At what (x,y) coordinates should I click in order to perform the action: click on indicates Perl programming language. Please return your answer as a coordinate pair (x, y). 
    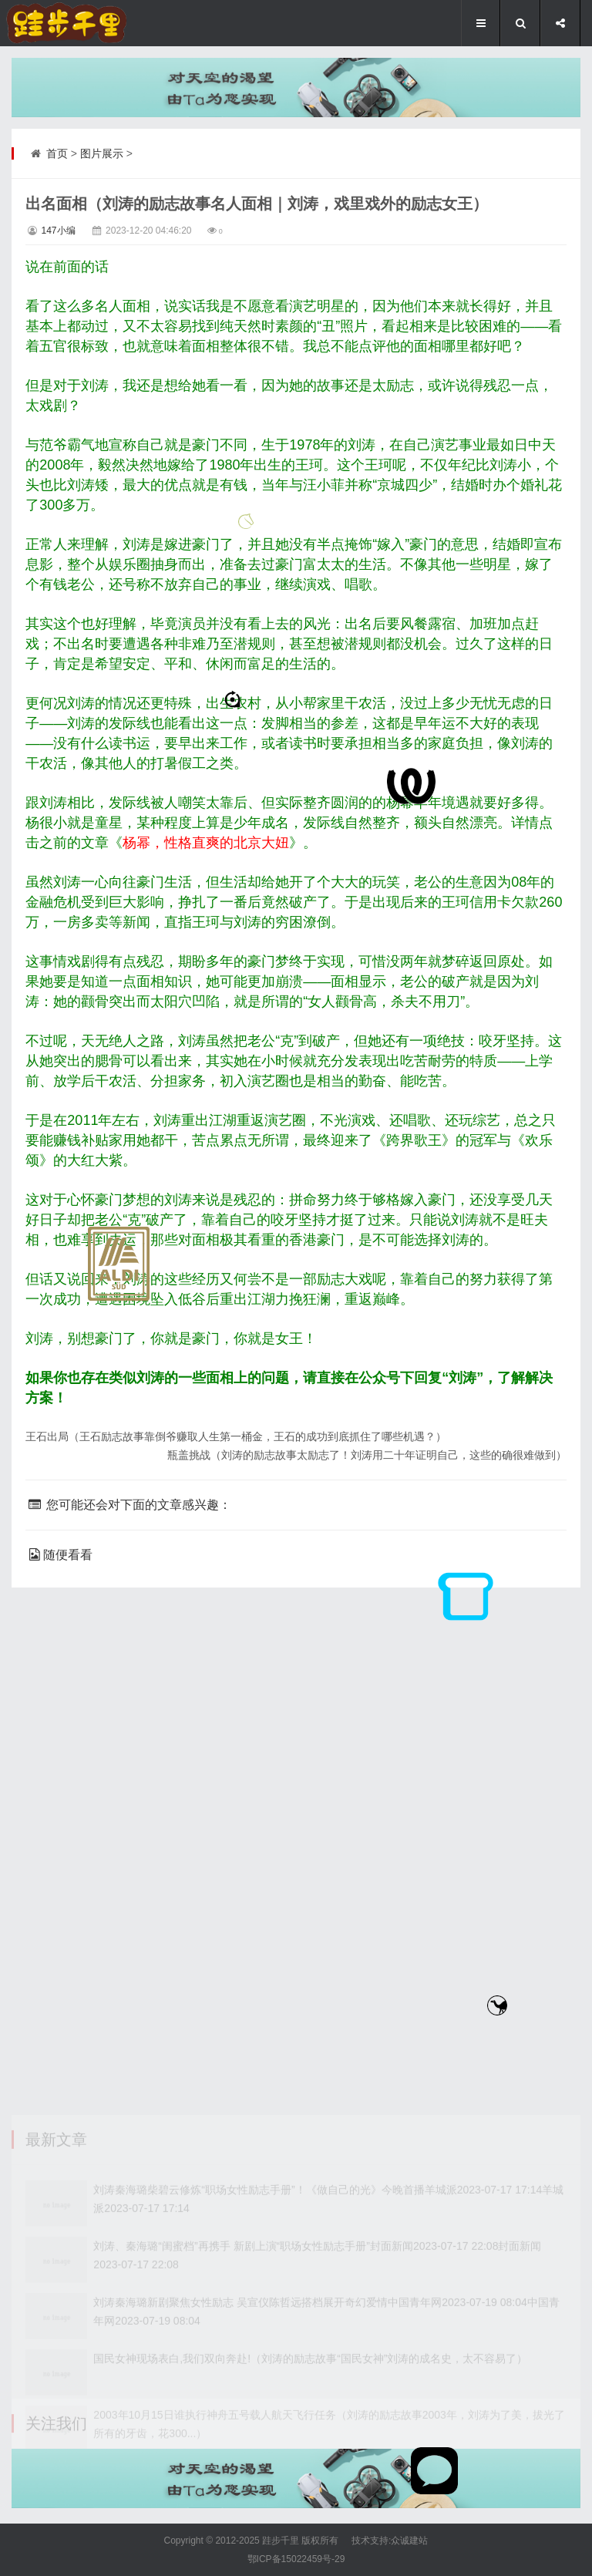
    Looking at the image, I should click on (497, 2005).